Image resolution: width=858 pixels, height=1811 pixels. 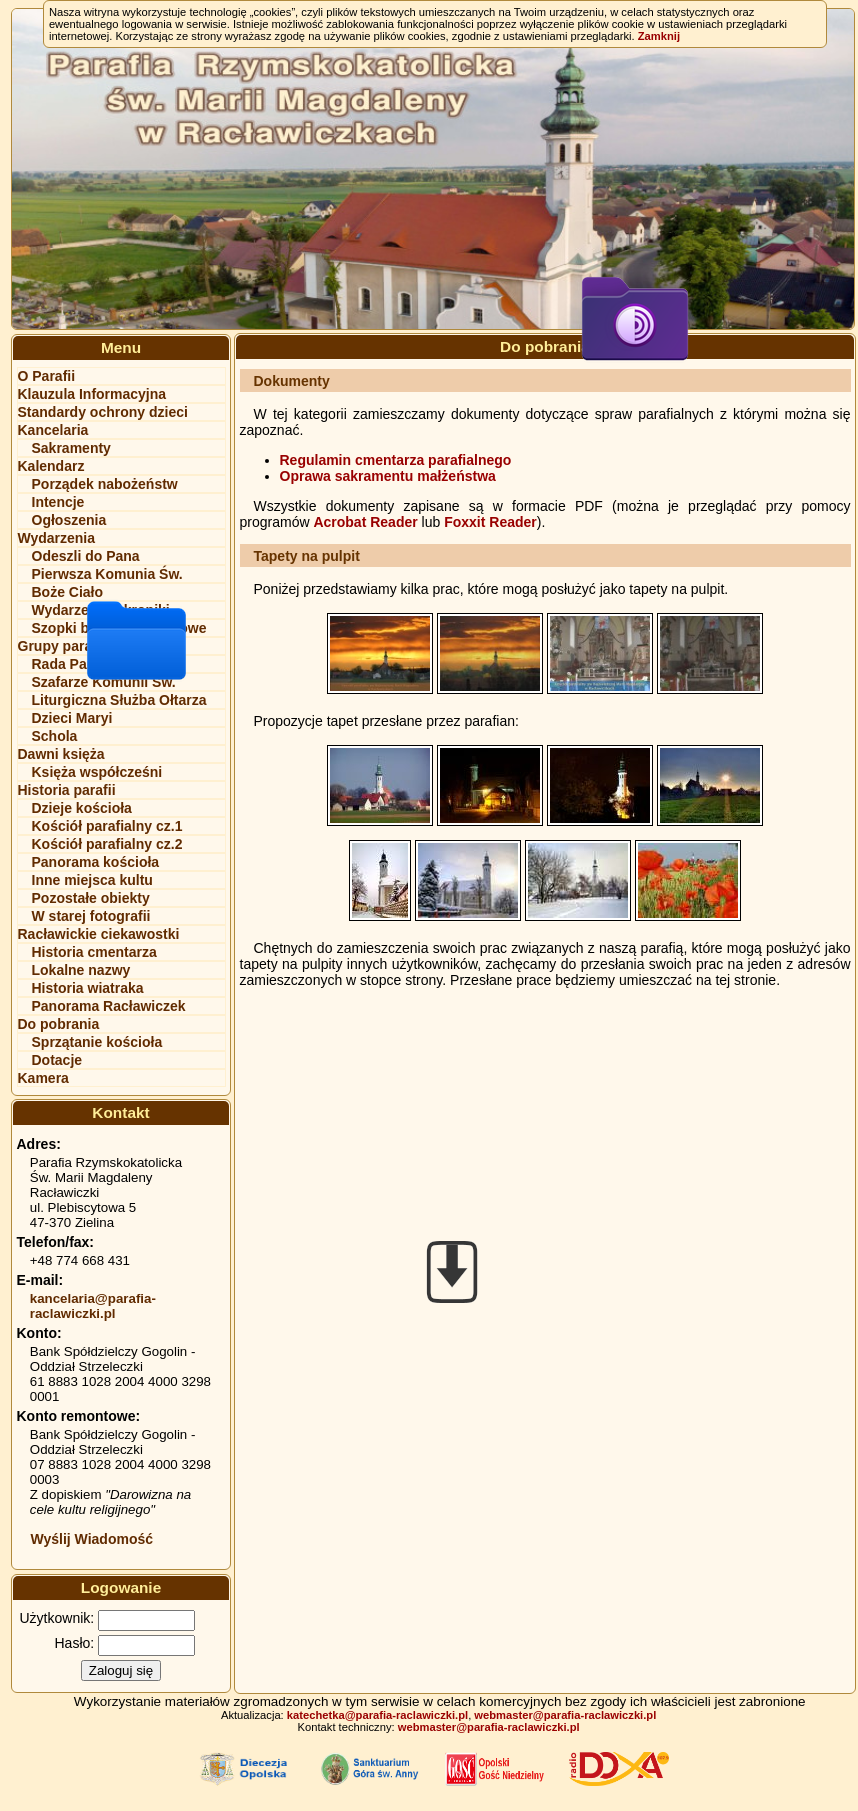 What do you see at coordinates (136, 640) in the screenshot?
I see `open folder containing files or documents` at bounding box center [136, 640].